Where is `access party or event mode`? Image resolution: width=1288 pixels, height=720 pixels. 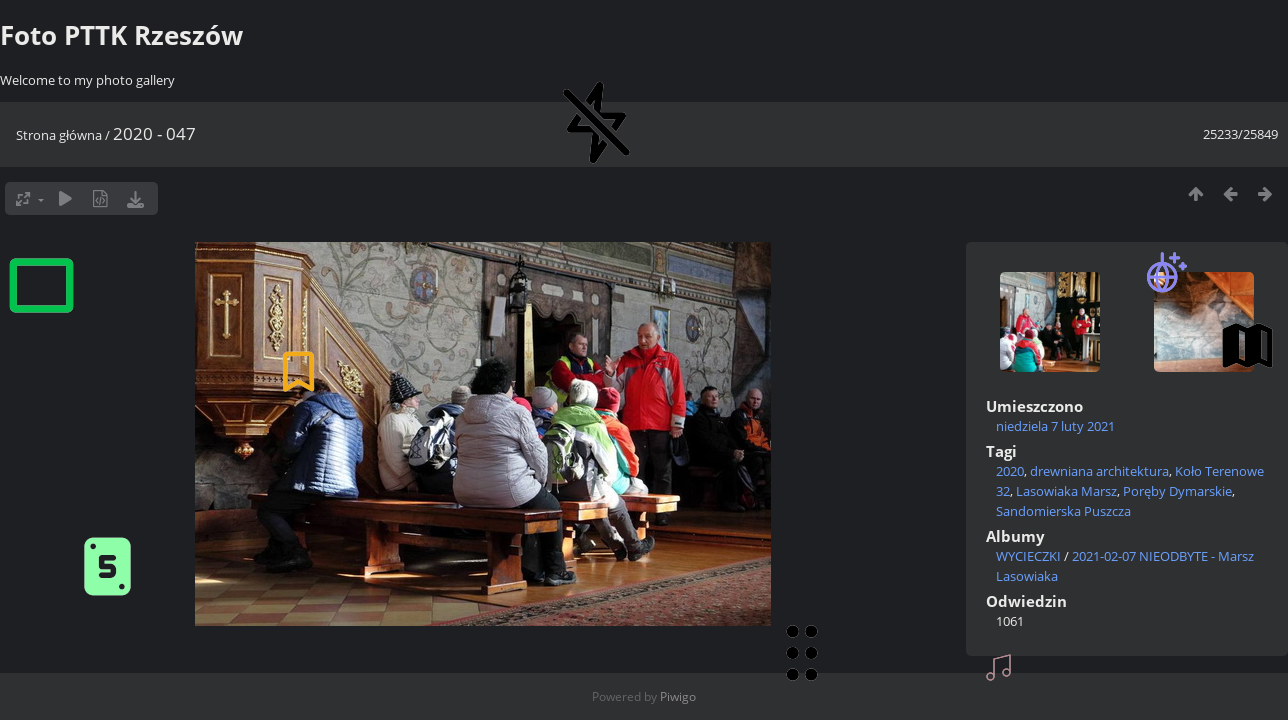 access party or event mode is located at coordinates (1165, 273).